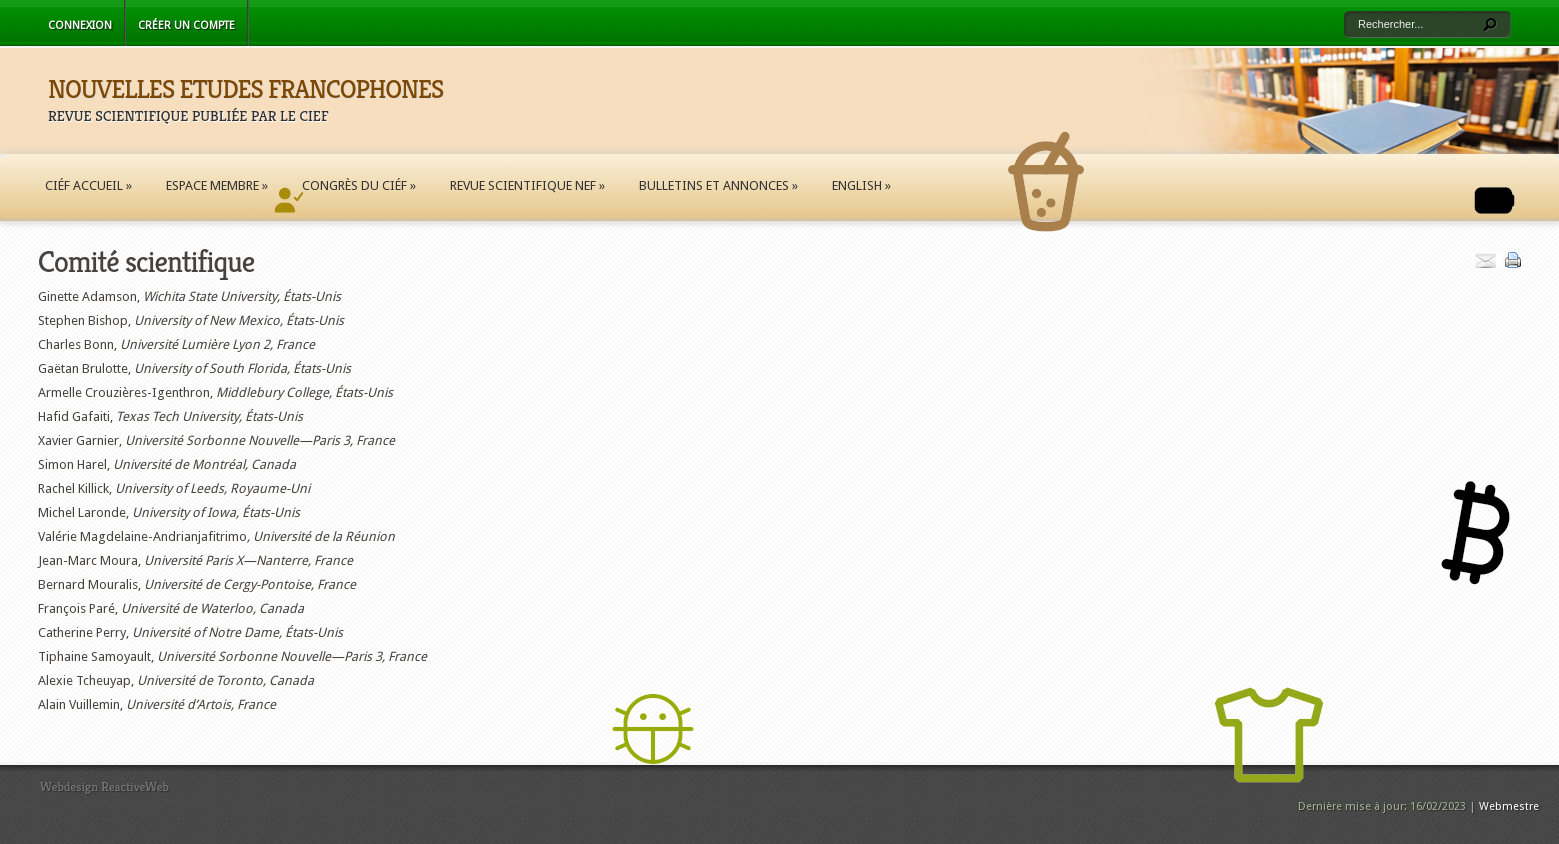 The height and width of the screenshot is (844, 1559). Describe the element at coordinates (1046, 184) in the screenshot. I see `order bubble tea or boba drinks` at that location.